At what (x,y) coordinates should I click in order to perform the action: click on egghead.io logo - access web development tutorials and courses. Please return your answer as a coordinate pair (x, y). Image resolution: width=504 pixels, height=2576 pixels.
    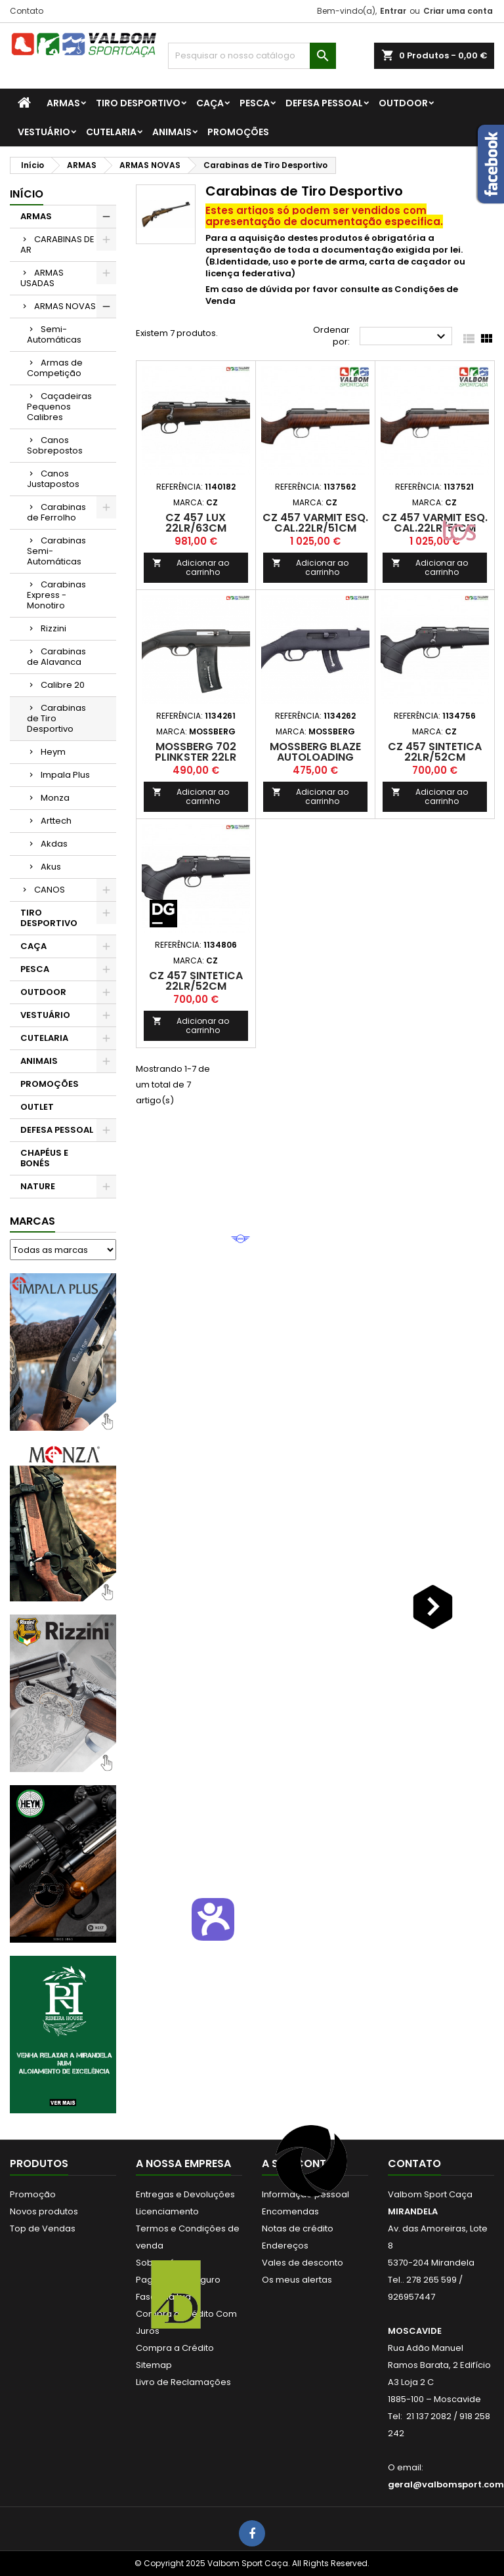
    Looking at the image, I should click on (47, 1890).